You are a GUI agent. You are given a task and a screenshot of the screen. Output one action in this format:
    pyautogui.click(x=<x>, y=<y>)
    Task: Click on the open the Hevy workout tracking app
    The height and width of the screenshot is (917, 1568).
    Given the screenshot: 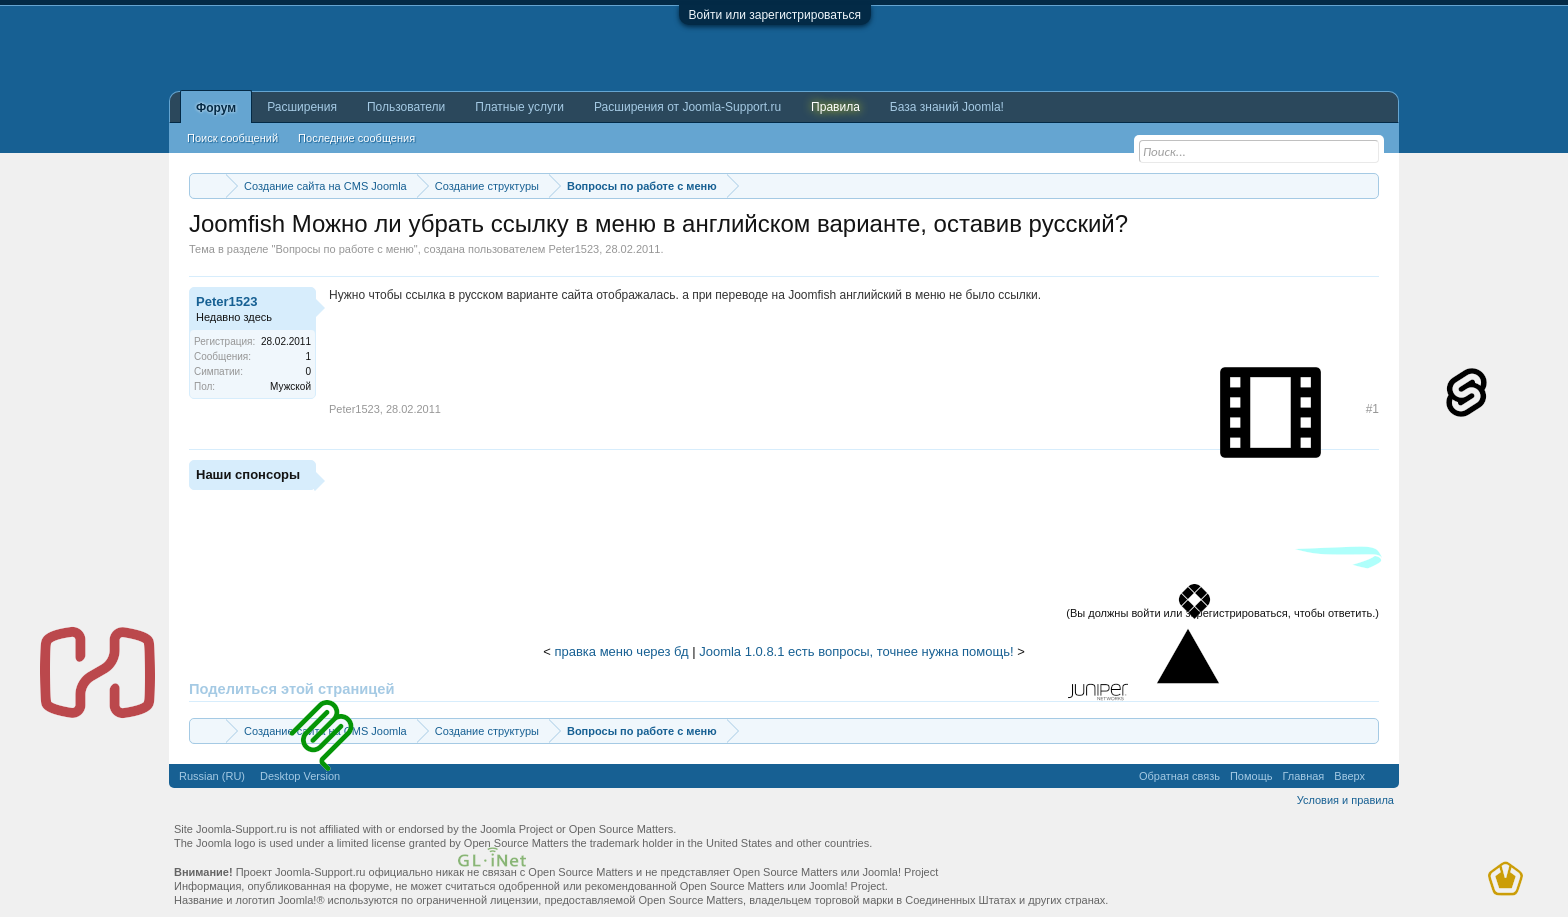 What is the action you would take?
    pyautogui.click(x=97, y=672)
    